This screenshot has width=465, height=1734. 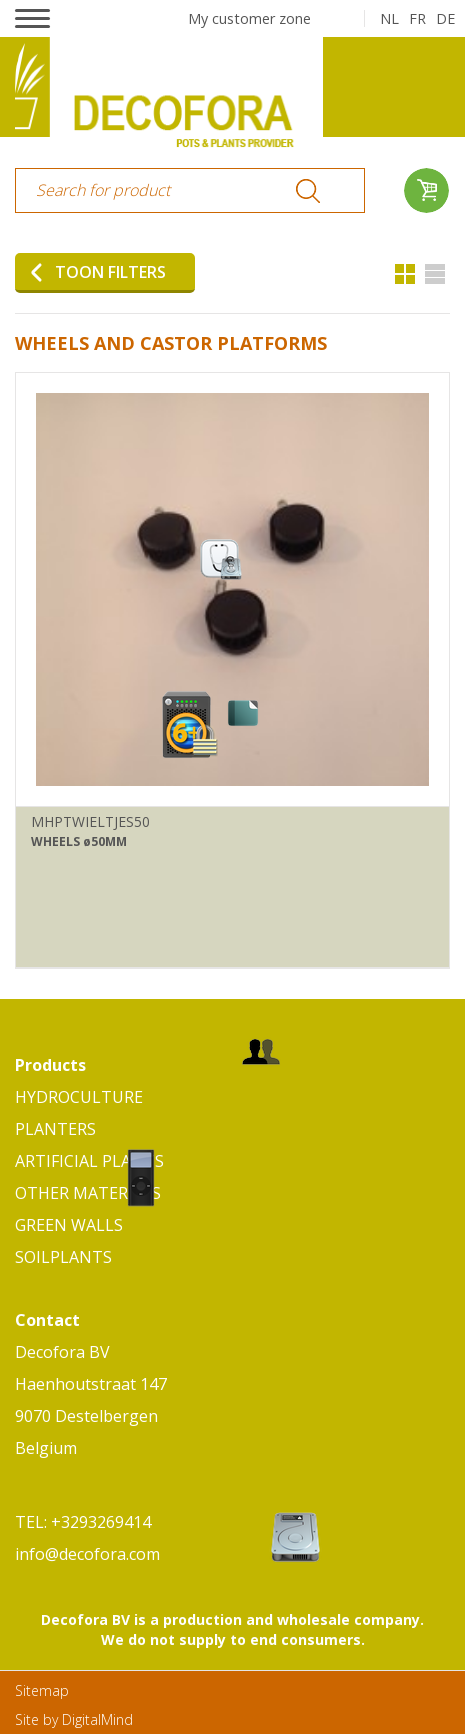 I want to click on access startup disk settings, so click(x=295, y=1538).